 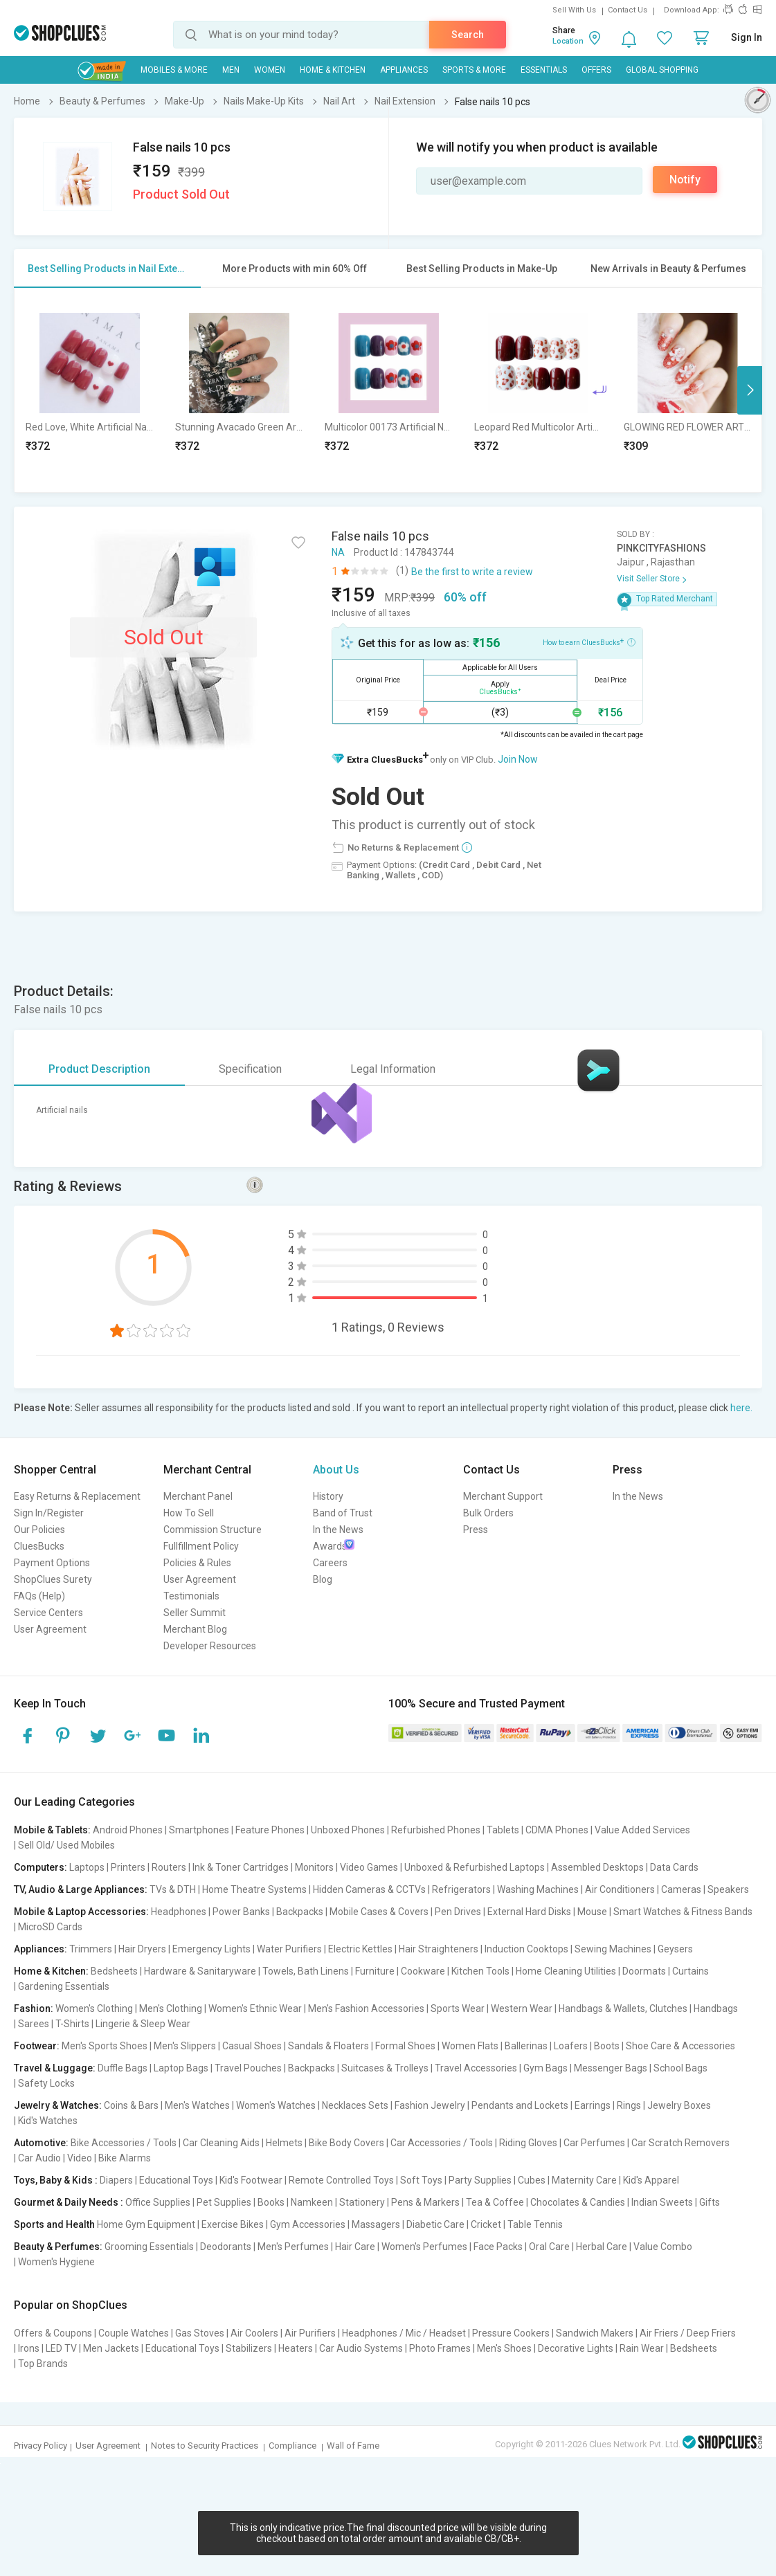 I want to click on open the passwords app, so click(x=255, y=1185).